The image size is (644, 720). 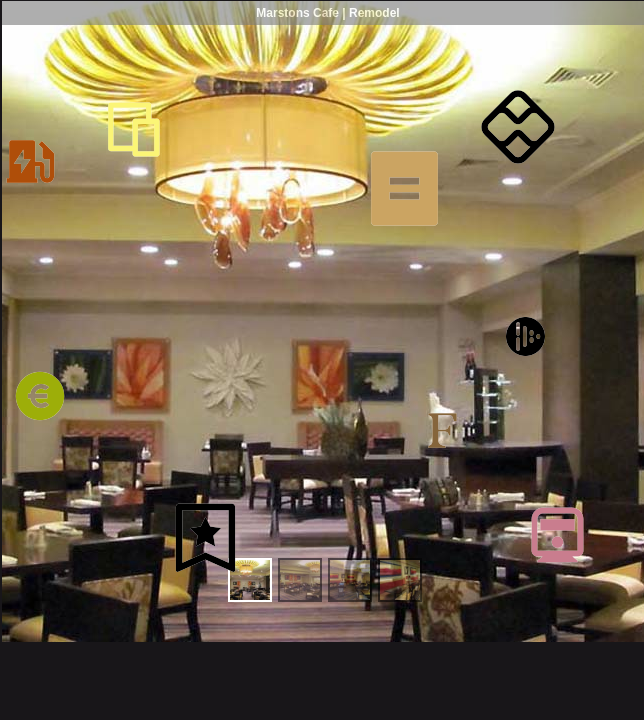 What do you see at coordinates (442, 429) in the screenshot?
I see `switch to sans-serif font style` at bounding box center [442, 429].